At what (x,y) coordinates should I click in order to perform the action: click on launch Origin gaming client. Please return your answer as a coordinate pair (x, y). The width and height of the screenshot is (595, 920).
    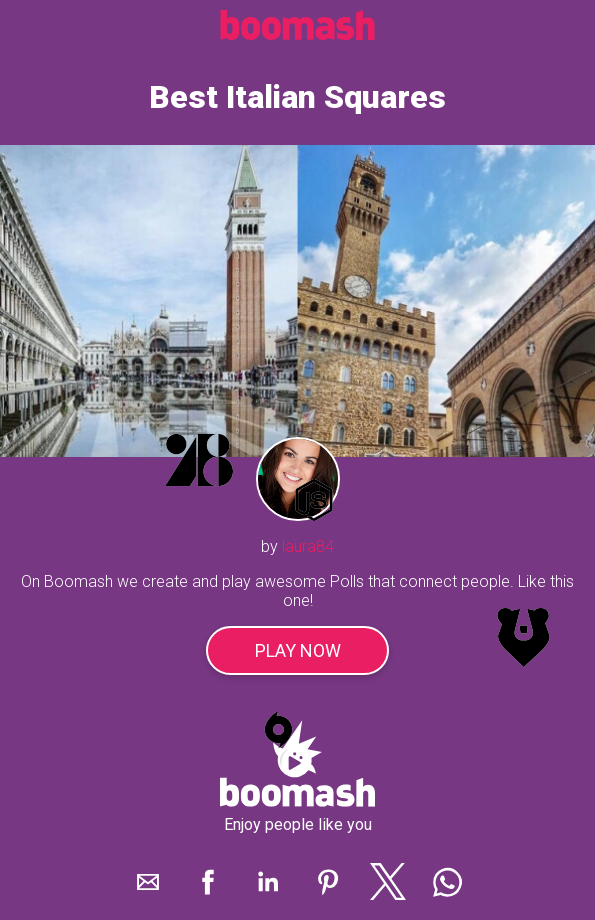
    Looking at the image, I should click on (278, 729).